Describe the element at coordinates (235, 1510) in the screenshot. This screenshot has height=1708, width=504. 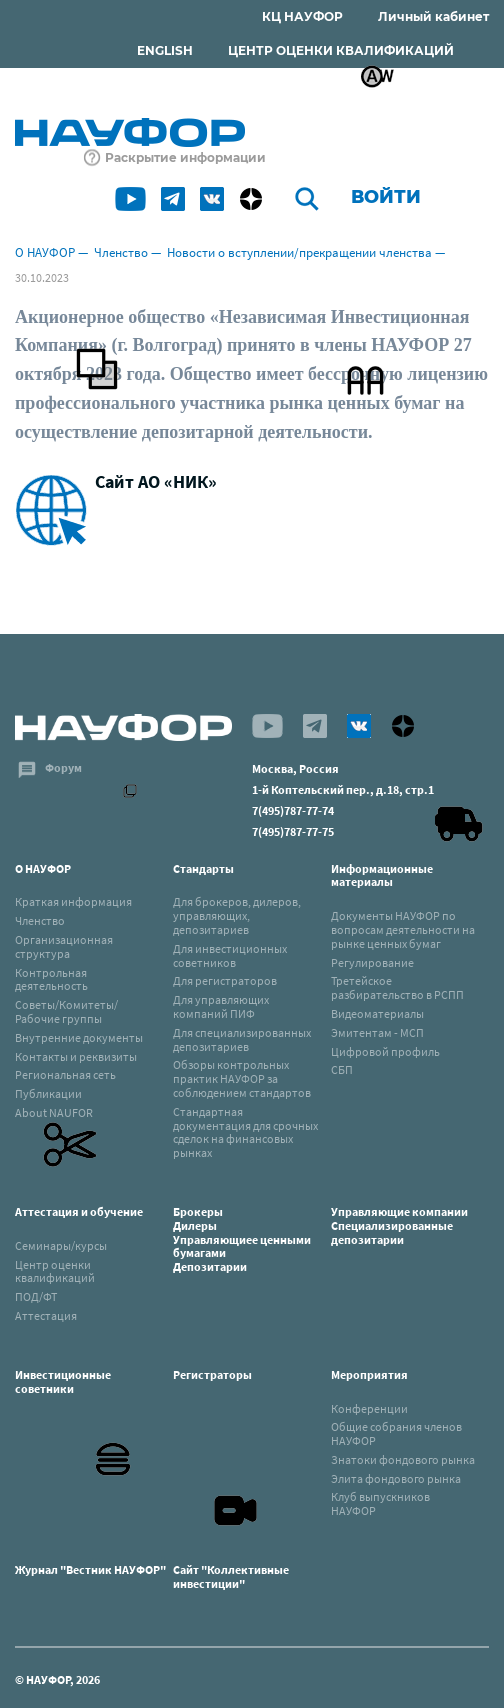
I see `remove video from playlist or queue` at that location.